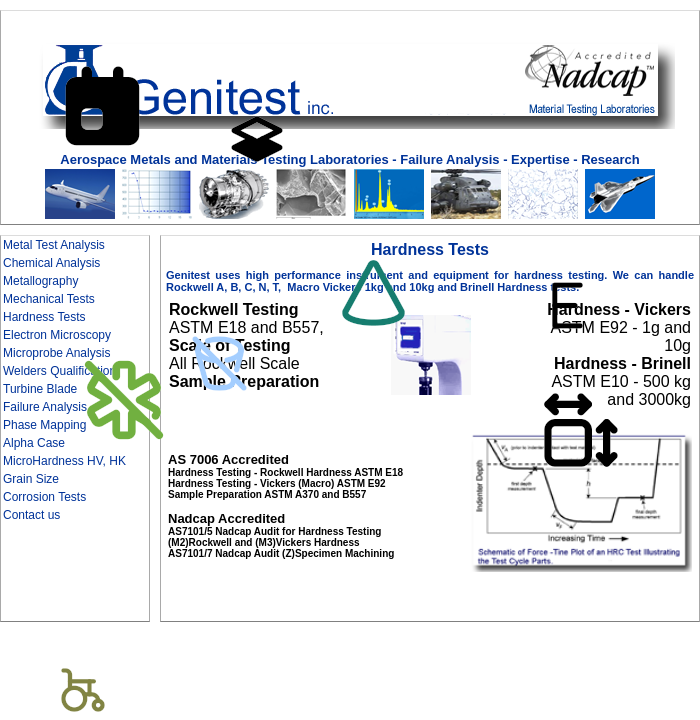 The height and width of the screenshot is (720, 700). Describe the element at coordinates (257, 139) in the screenshot. I see `send layer backward in the stack` at that location.